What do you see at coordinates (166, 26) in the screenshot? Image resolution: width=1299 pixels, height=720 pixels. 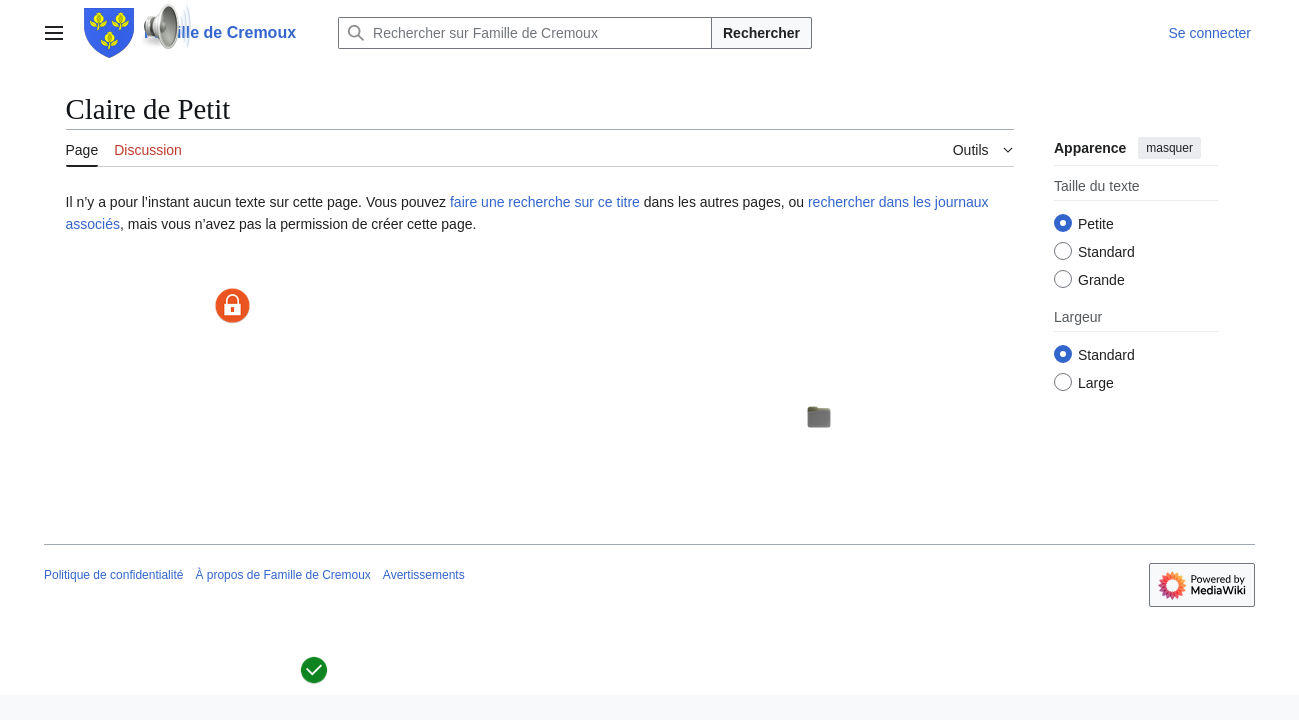 I see `volume is set to high` at bounding box center [166, 26].